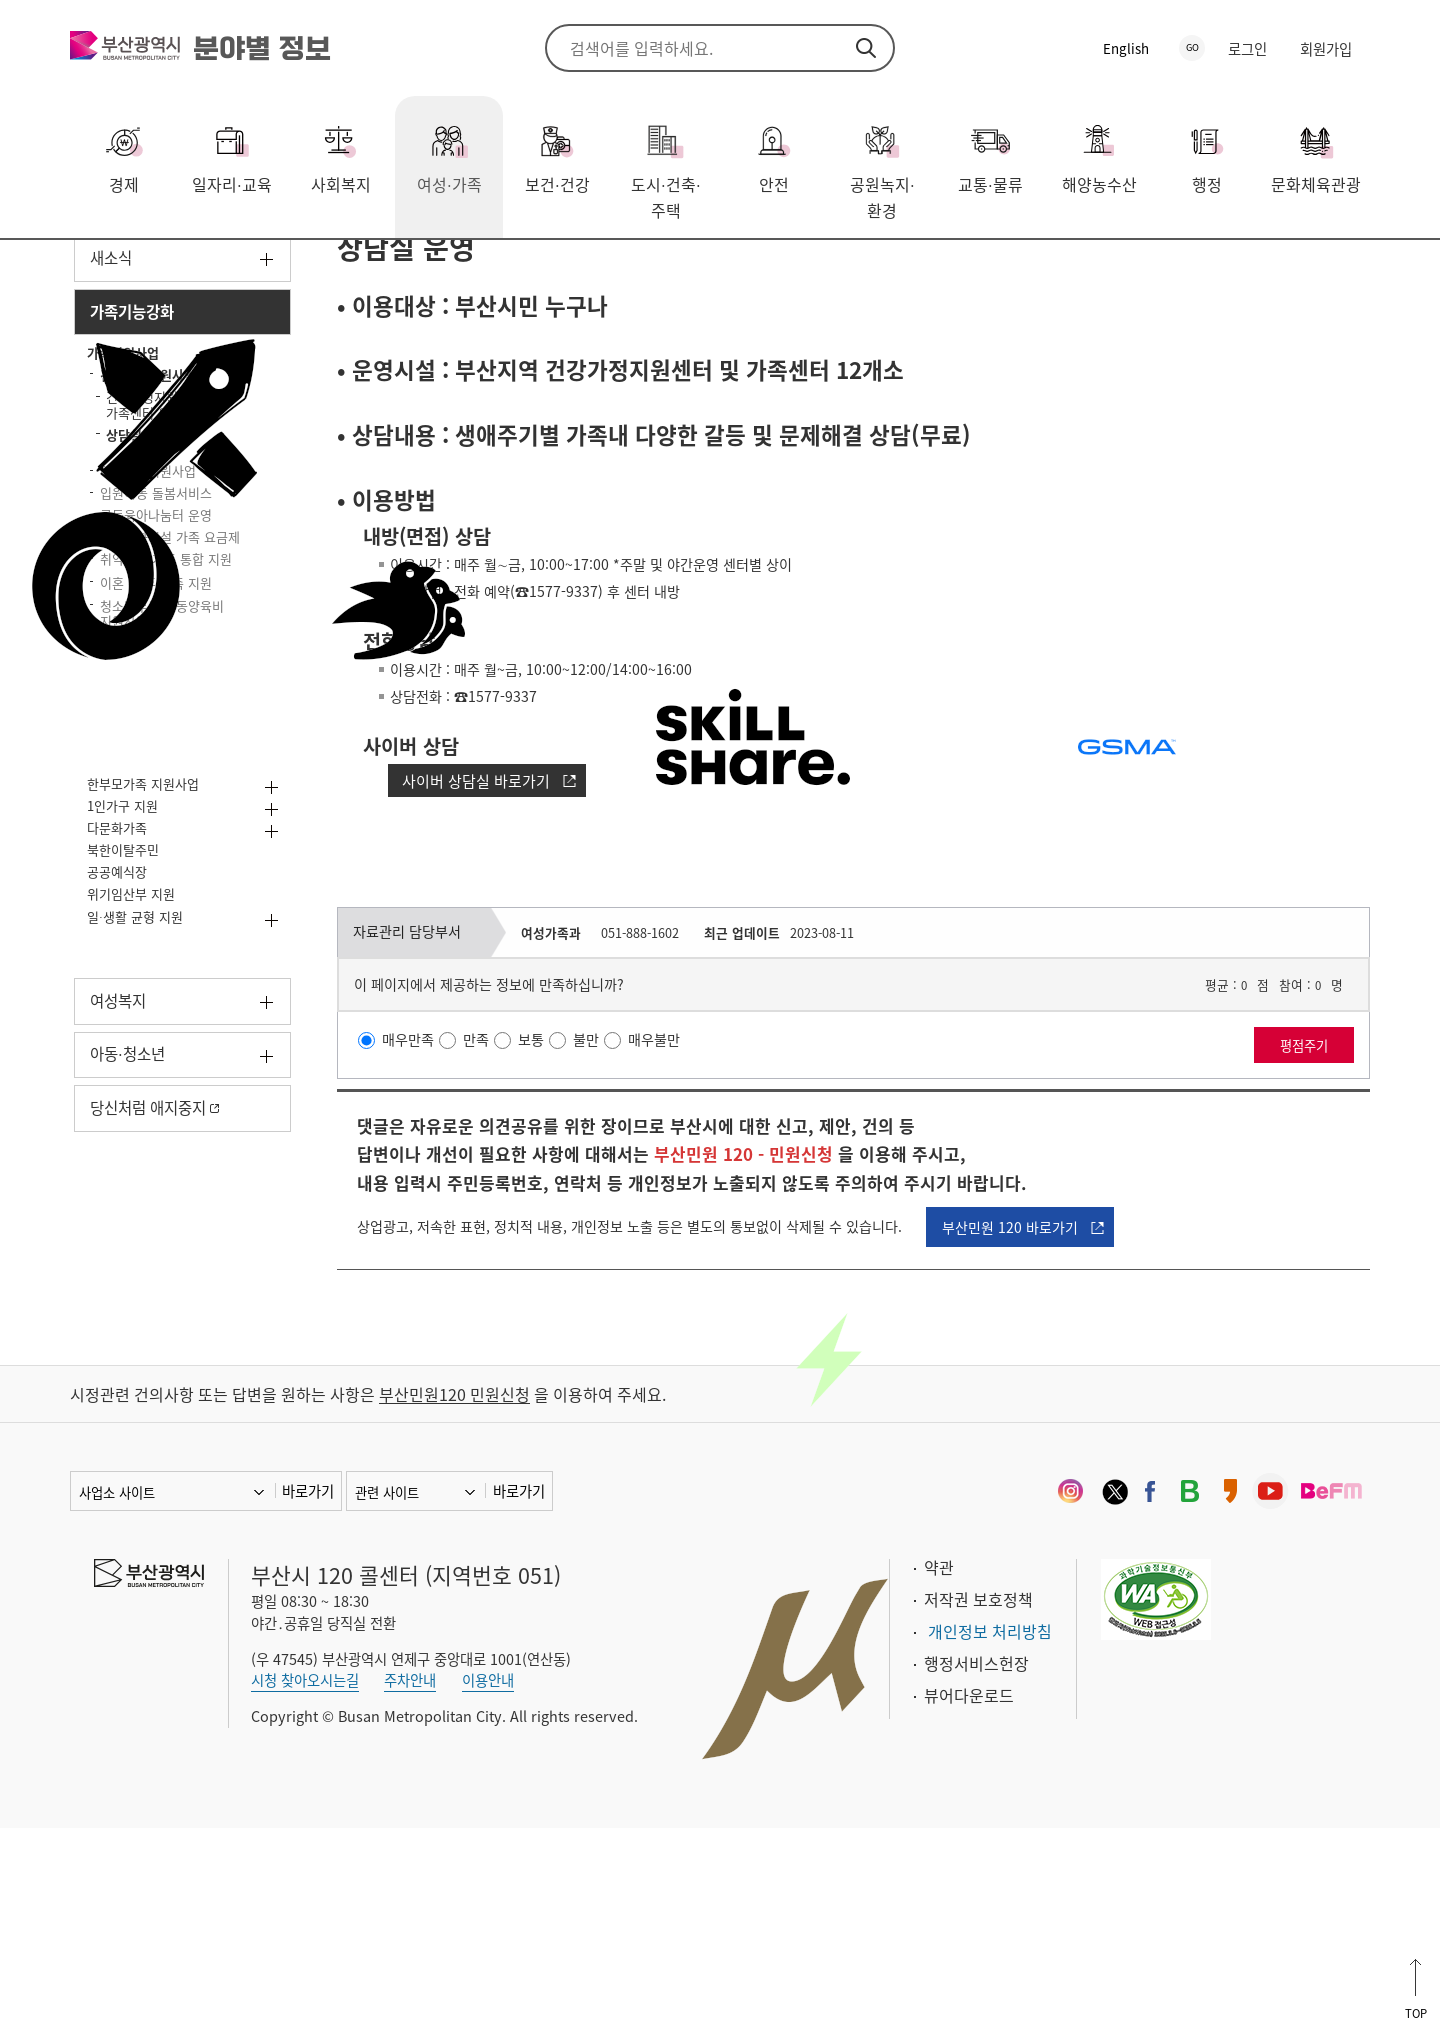  Describe the element at coordinates (176, 419) in the screenshot. I see `open excalidraw whiteboard app` at that location.